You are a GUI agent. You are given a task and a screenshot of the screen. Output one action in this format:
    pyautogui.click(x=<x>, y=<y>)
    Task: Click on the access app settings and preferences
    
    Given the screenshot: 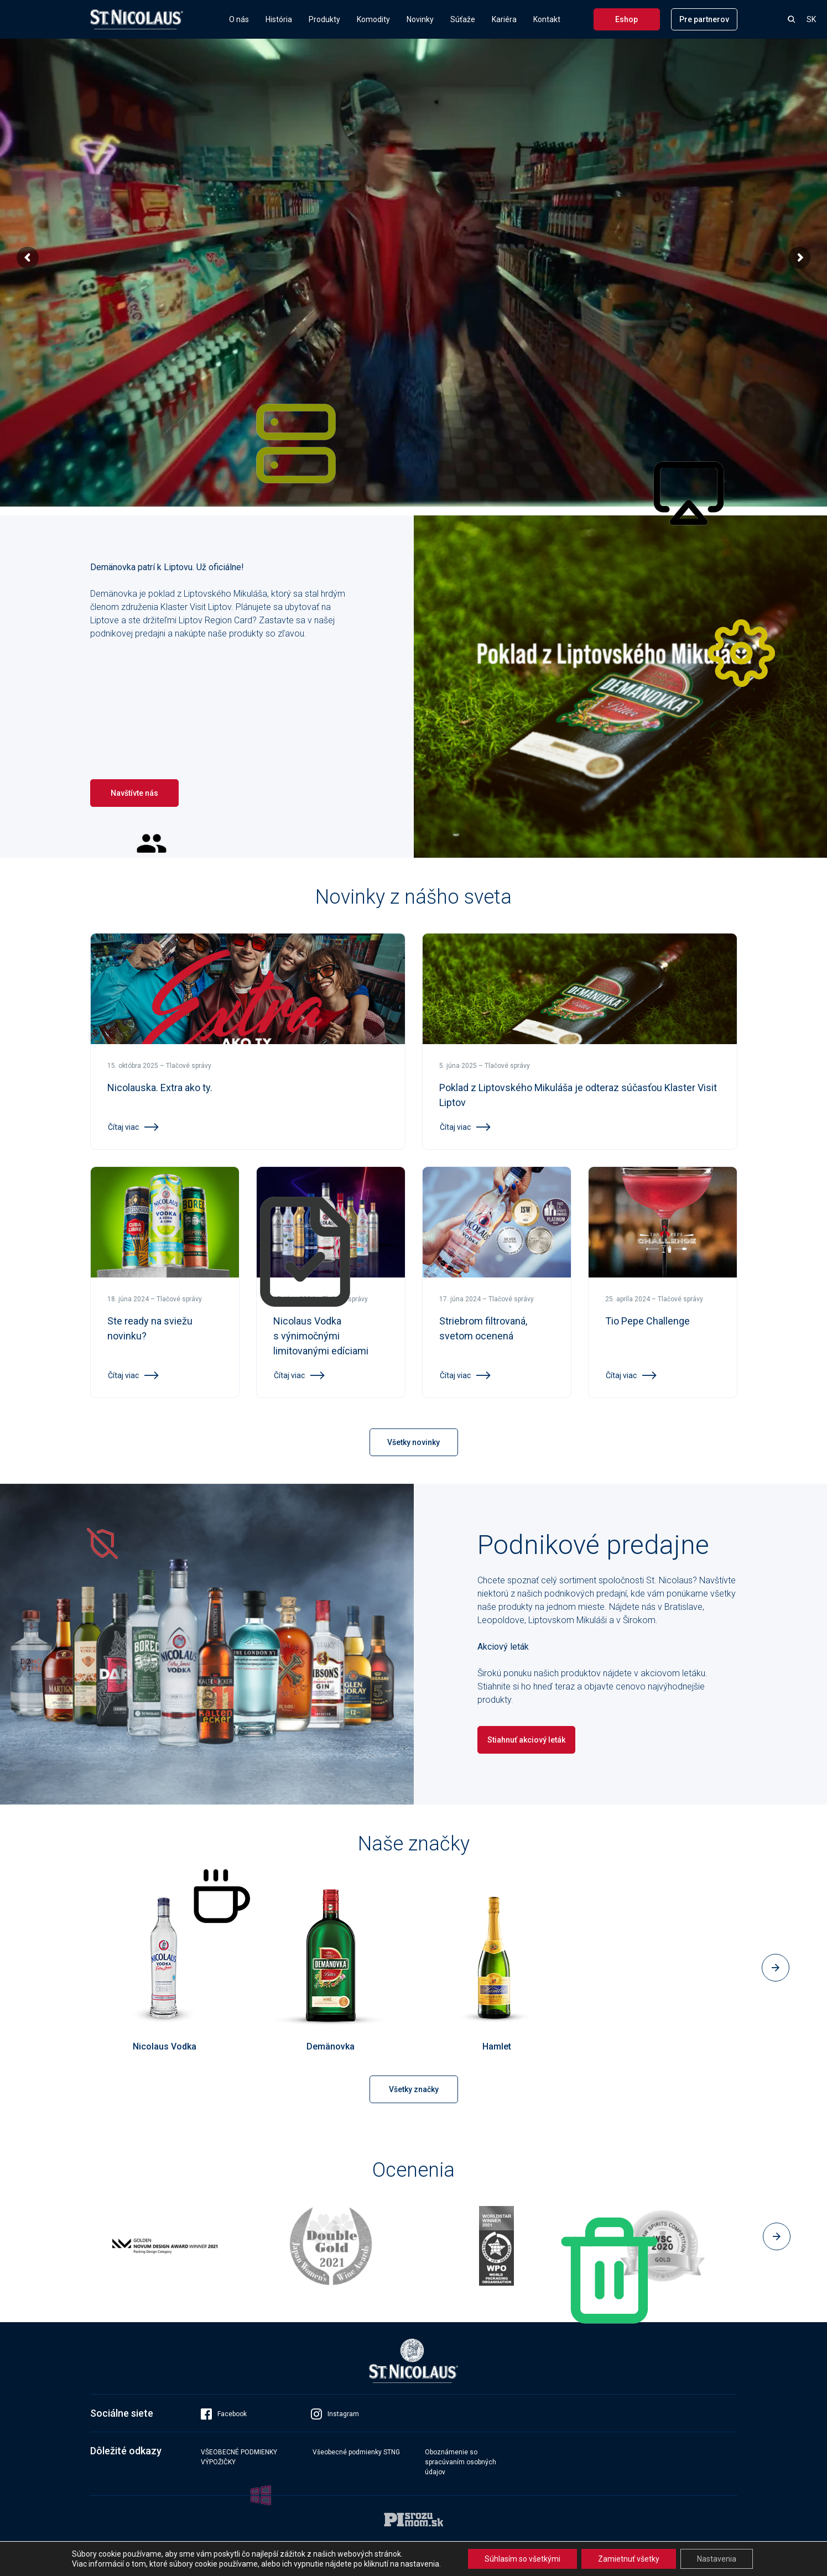 What is the action you would take?
    pyautogui.click(x=741, y=653)
    